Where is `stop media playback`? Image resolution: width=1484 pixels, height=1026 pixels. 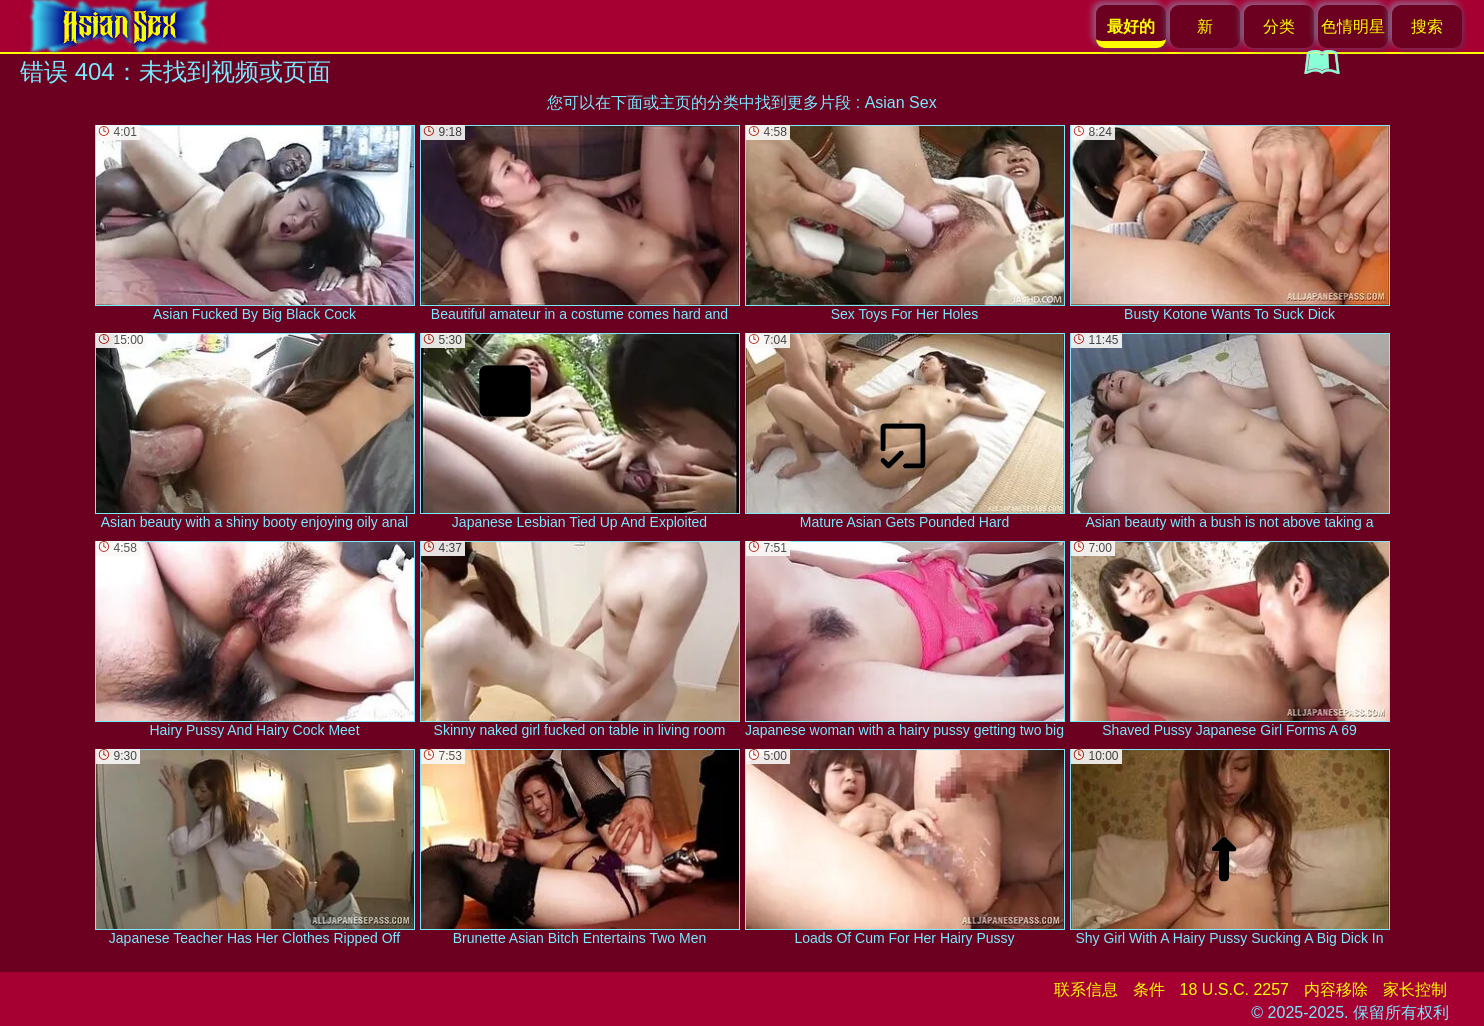
stop media playback is located at coordinates (505, 391).